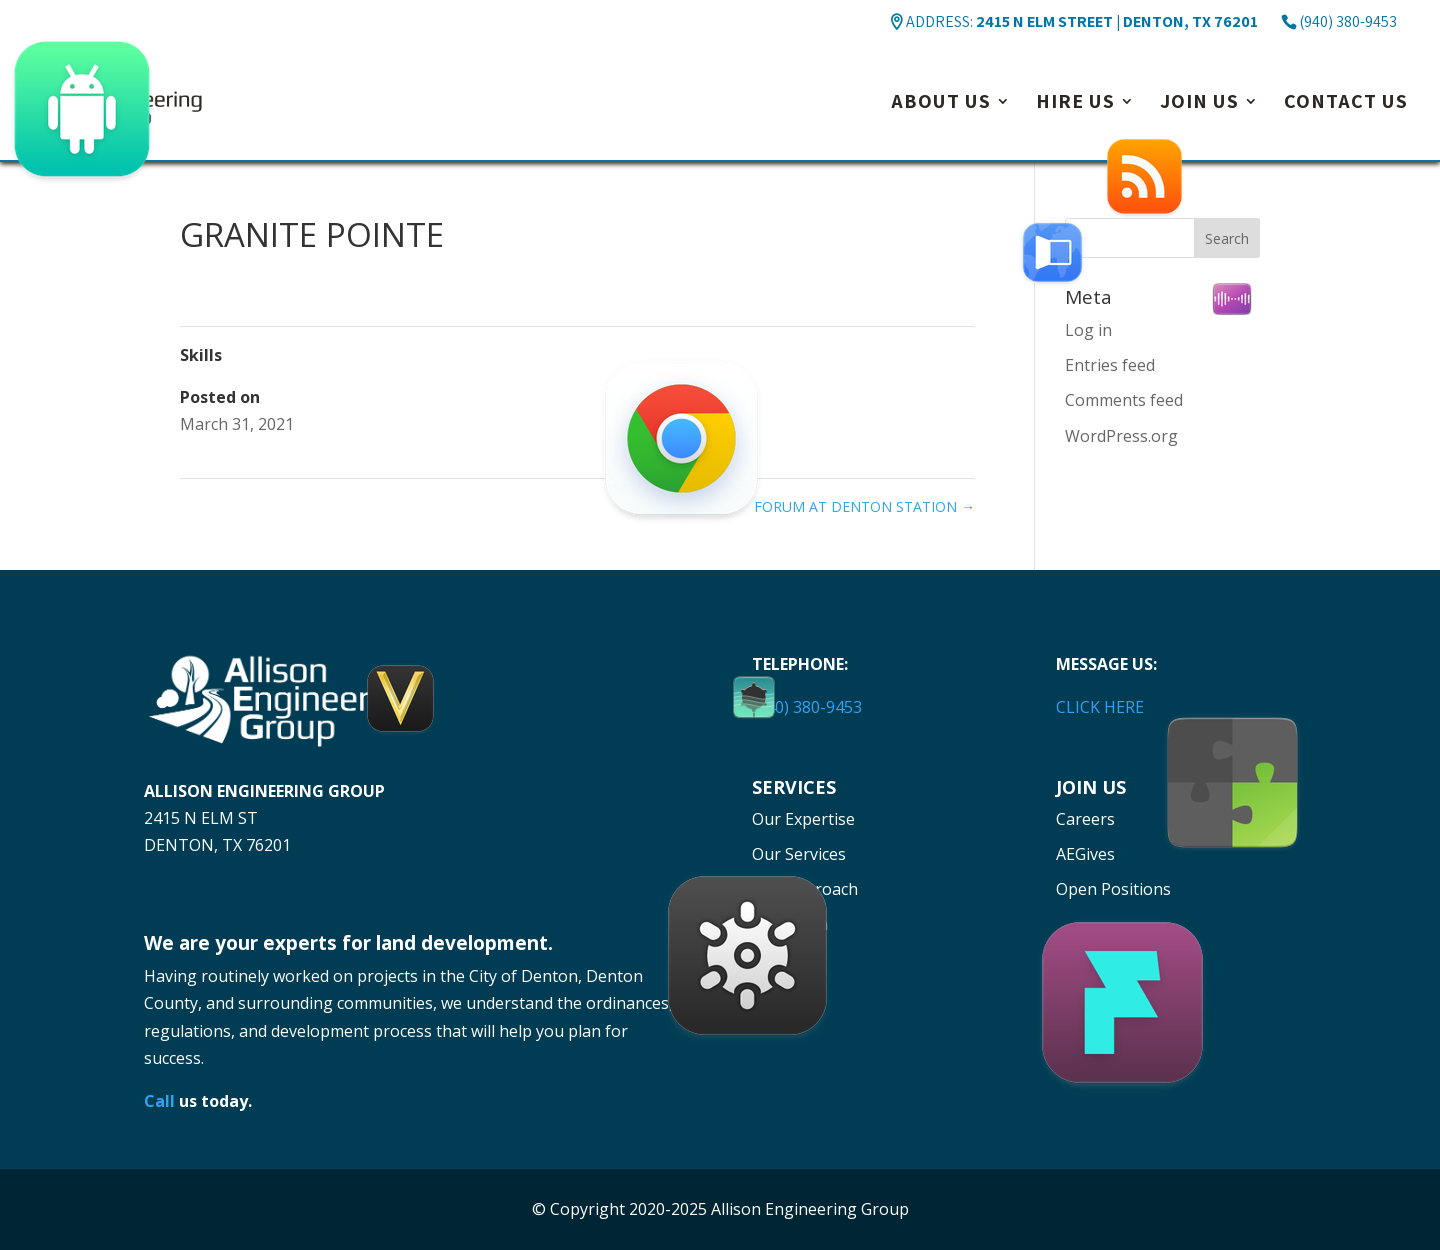 The height and width of the screenshot is (1250, 1440). I want to click on launch Civilization V game, so click(400, 698).